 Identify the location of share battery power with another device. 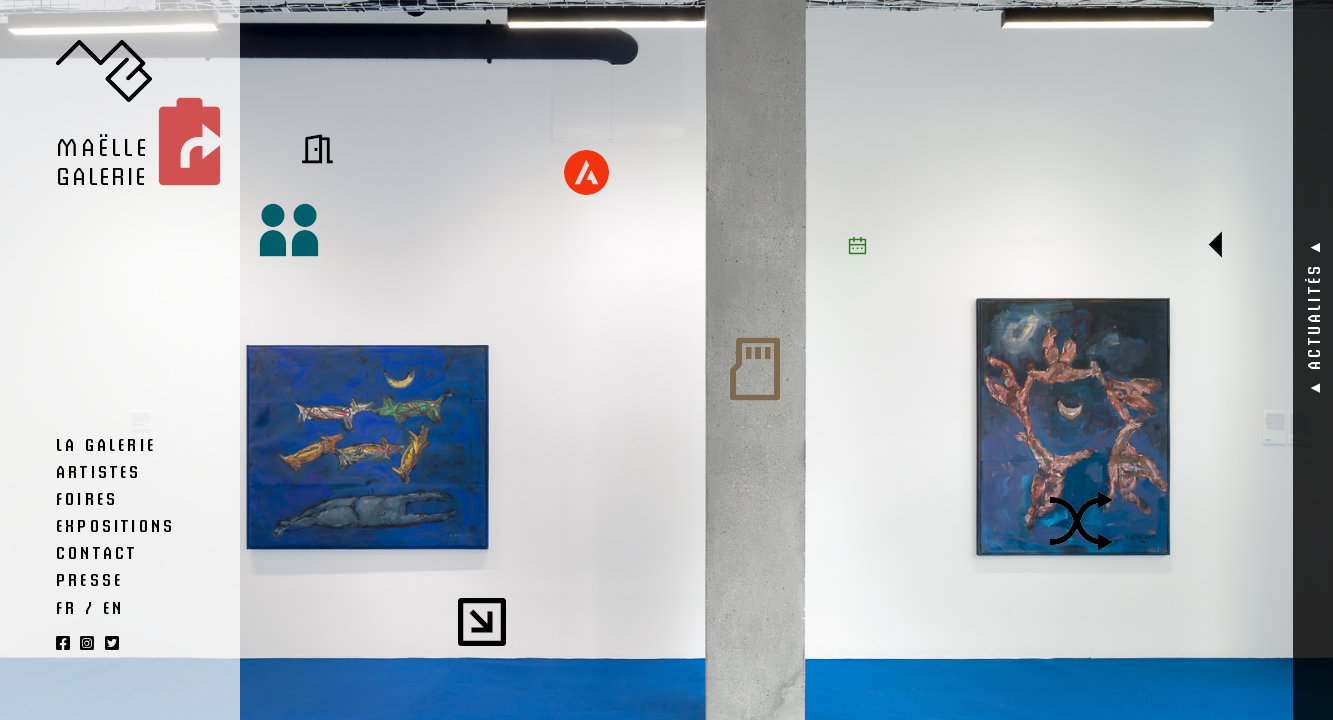
(189, 141).